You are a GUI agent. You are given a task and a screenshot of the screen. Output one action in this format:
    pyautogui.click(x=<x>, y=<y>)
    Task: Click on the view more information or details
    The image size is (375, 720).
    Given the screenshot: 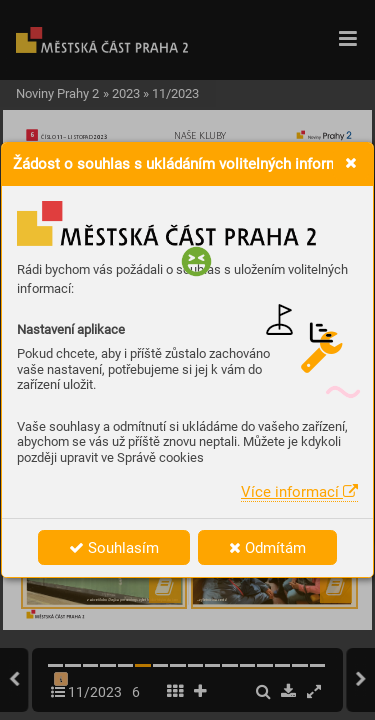 What is the action you would take?
    pyautogui.click(x=61, y=679)
    